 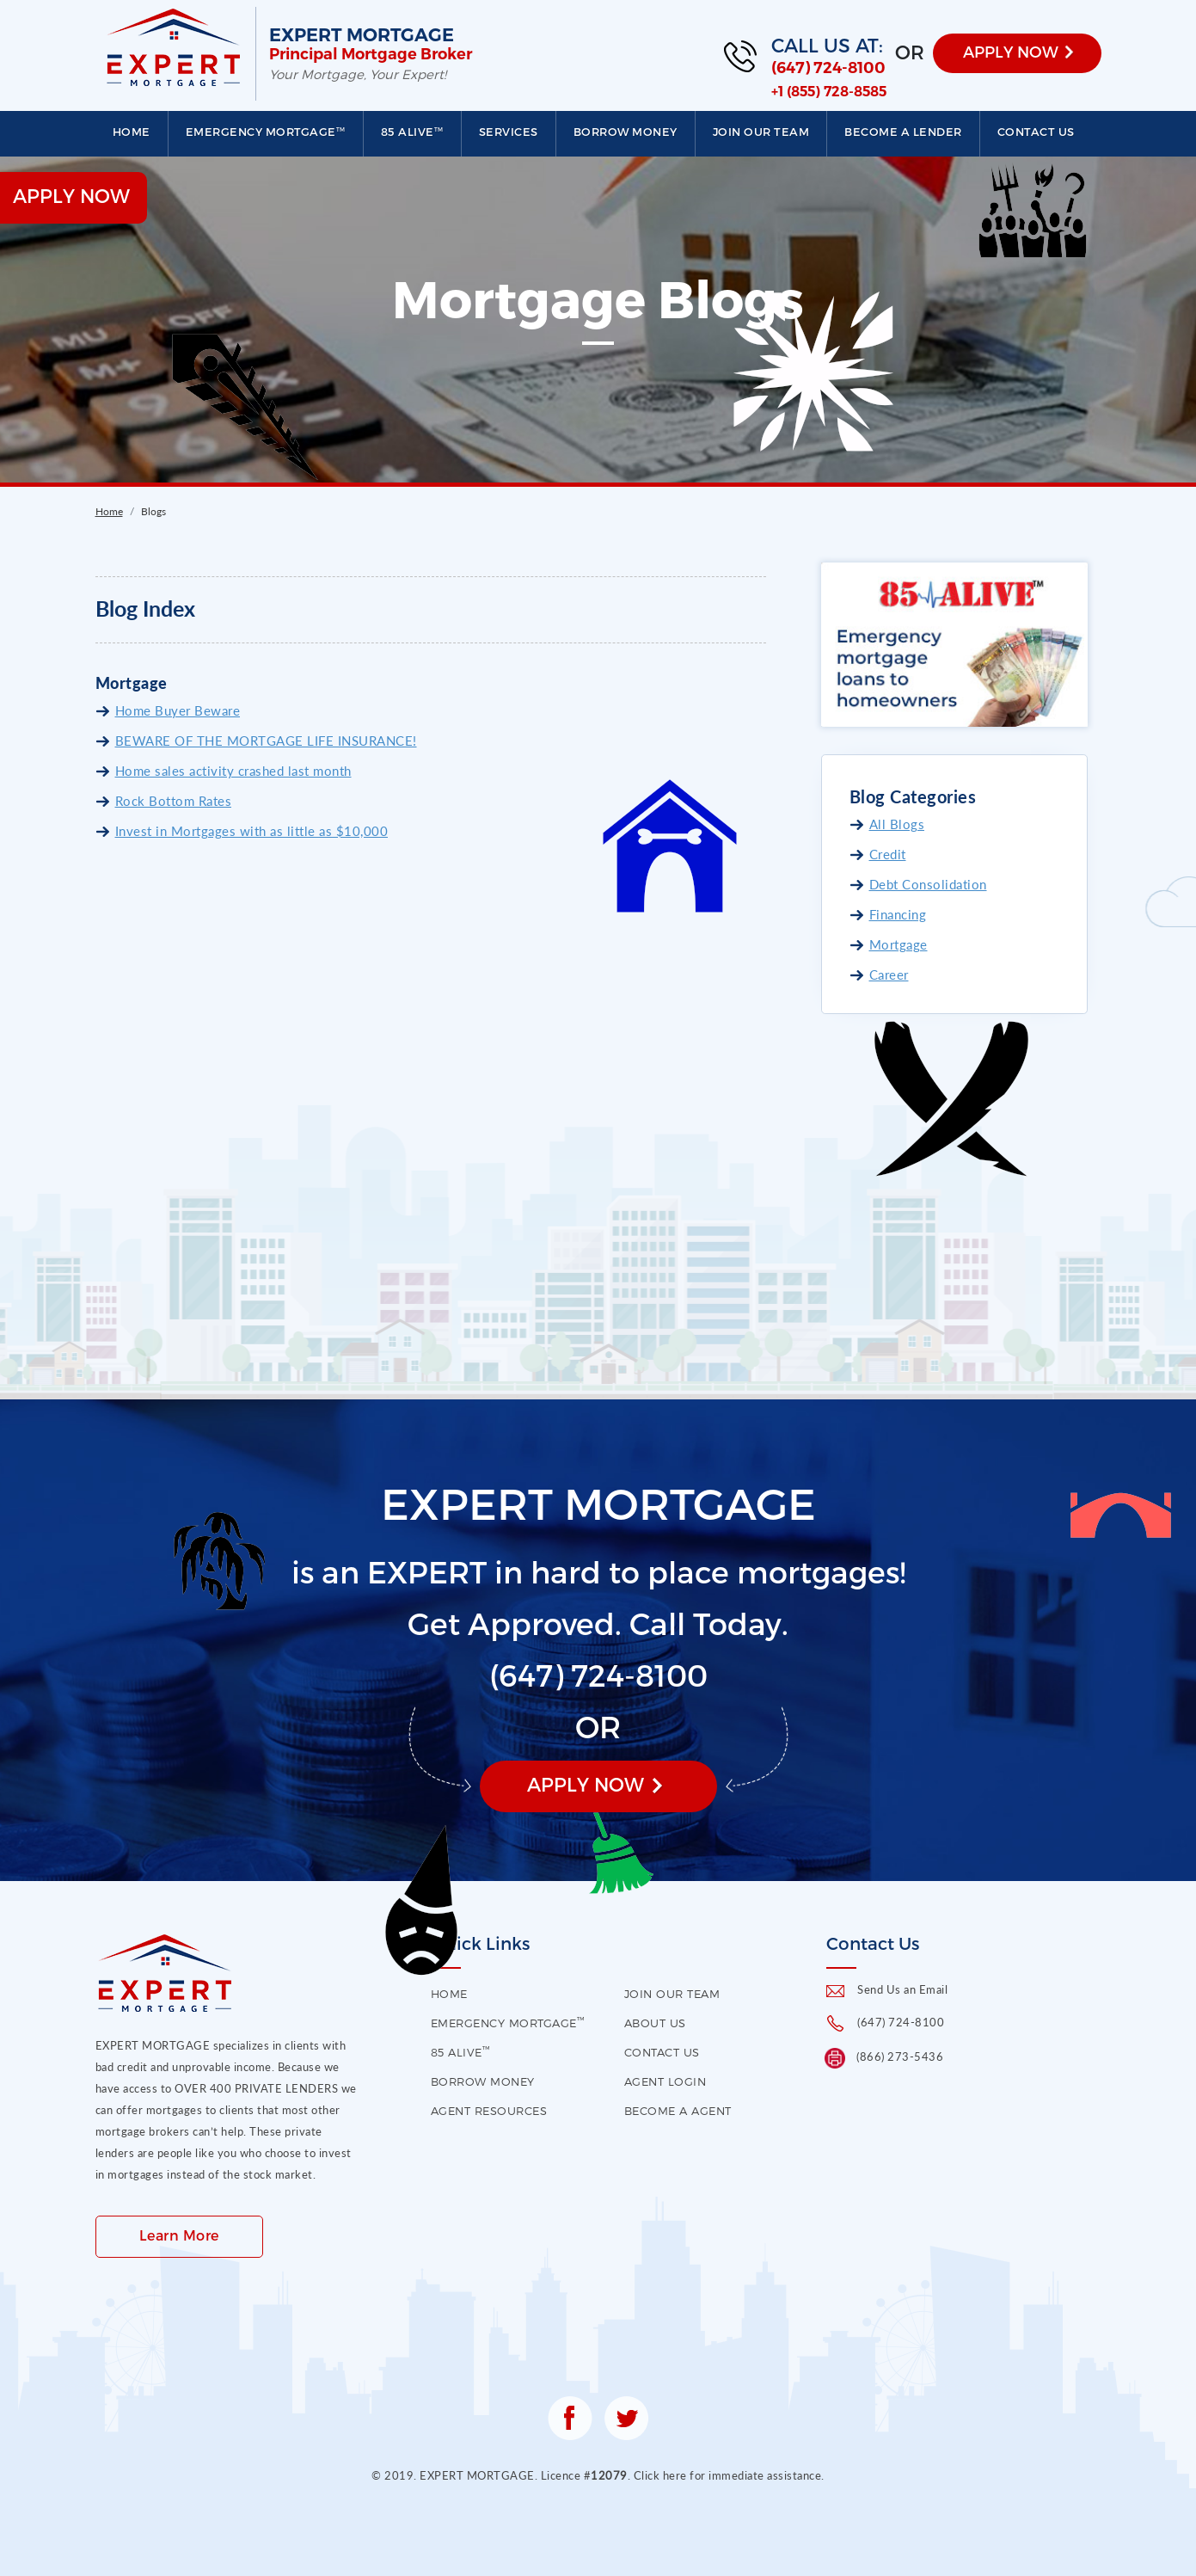 What do you see at coordinates (244, 407) in the screenshot?
I see `activate drilling or boring tool` at bounding box center [244, 407].